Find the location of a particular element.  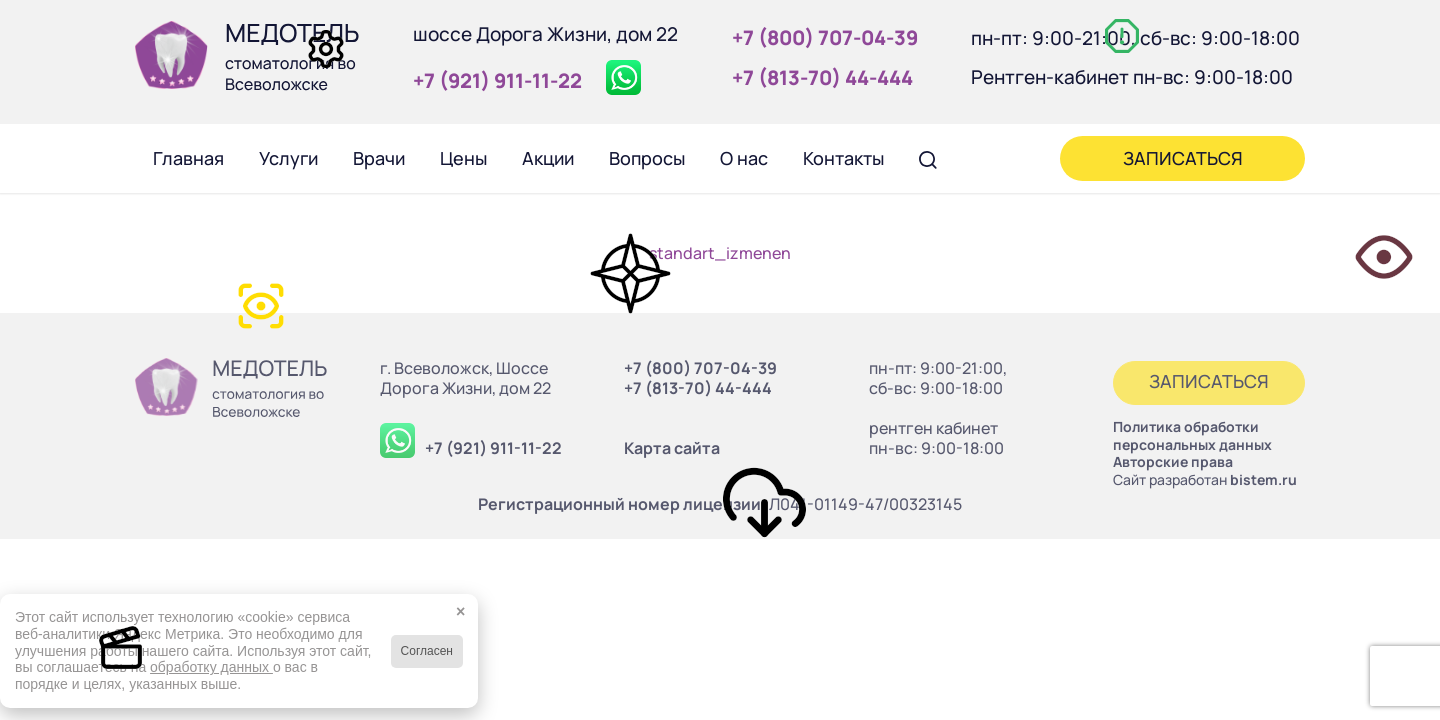

view or preview content is located at coordinates (1384, 257).